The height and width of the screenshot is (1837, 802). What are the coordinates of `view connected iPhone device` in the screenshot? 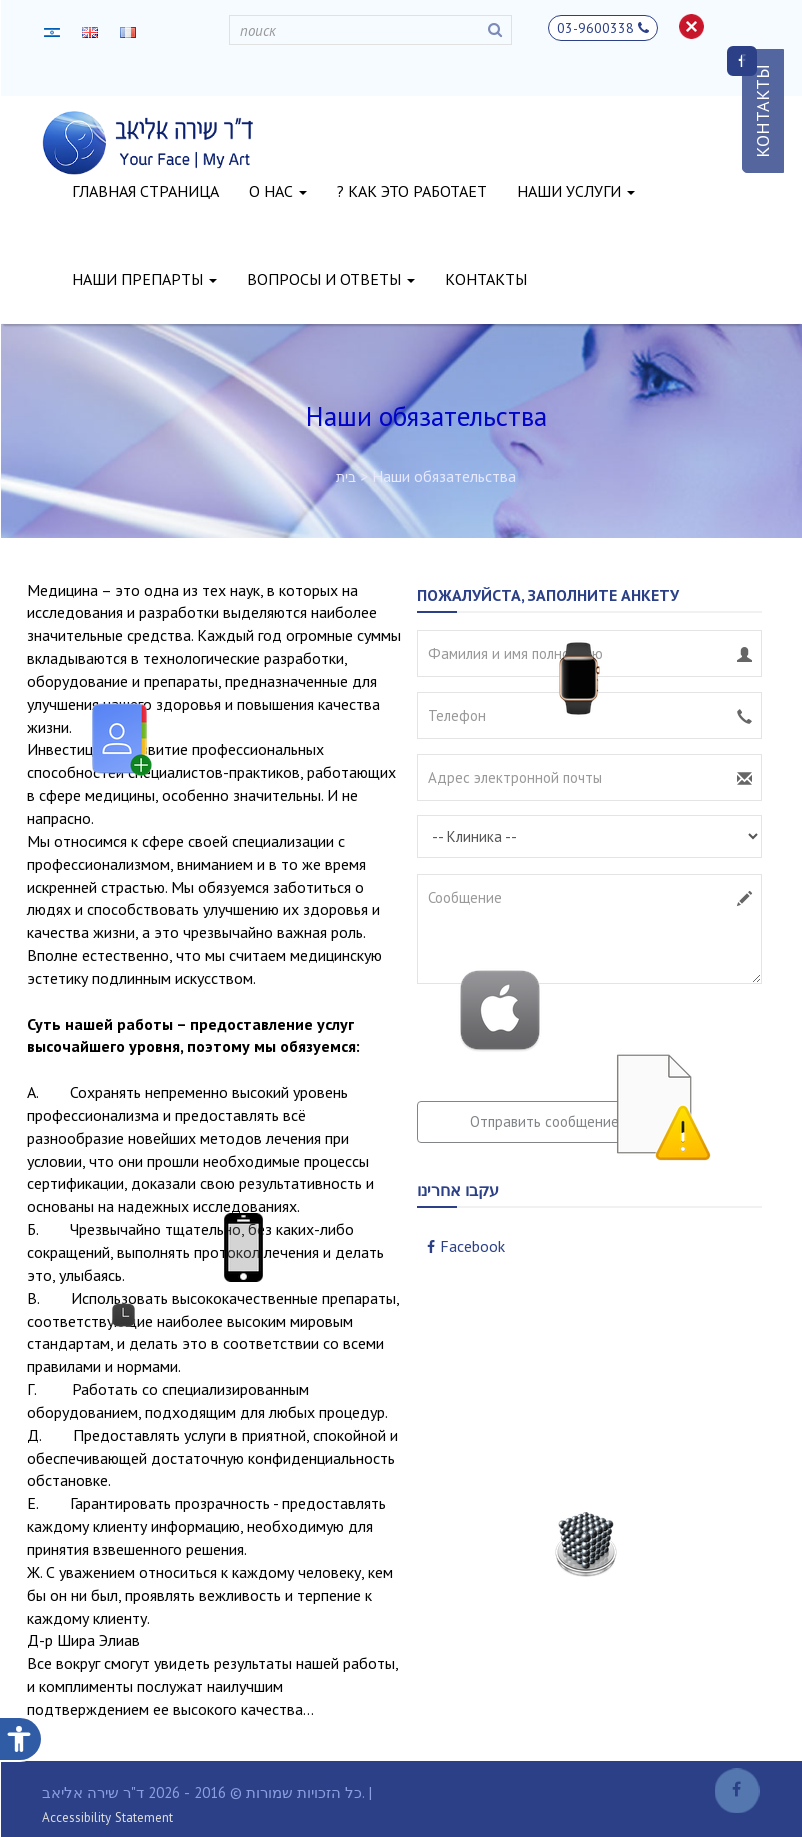 It's located at (243, 1247).